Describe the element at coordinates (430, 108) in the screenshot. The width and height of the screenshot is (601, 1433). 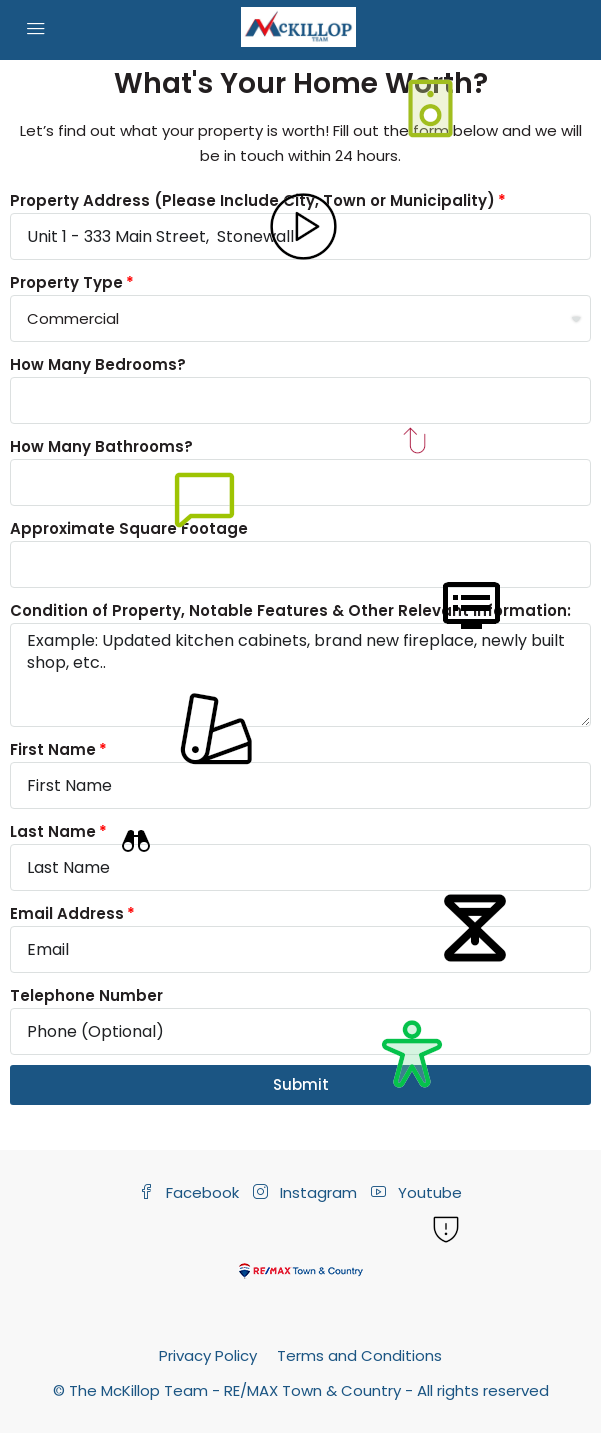
I see `adjust speaker or audio output settings` at that location.